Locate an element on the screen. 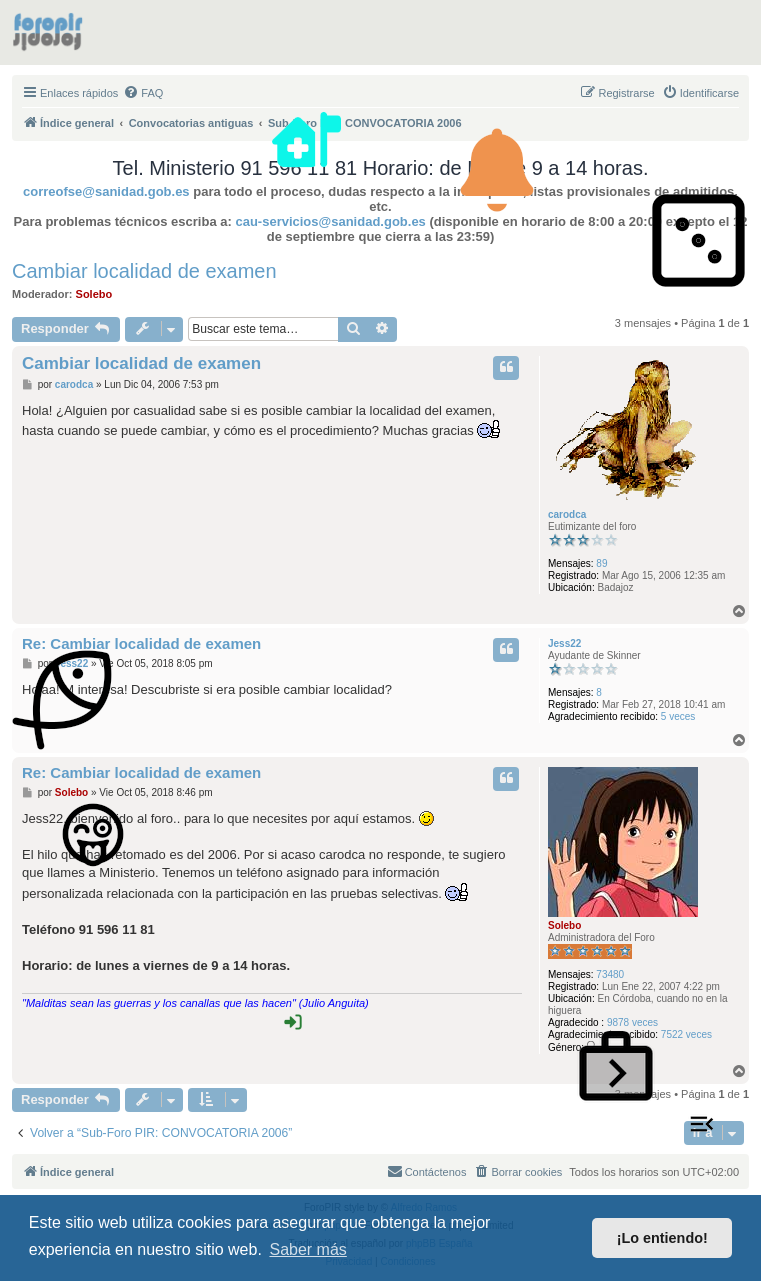 Image resolution: width=761 pixels, height=1281 pixels. schedule task for next week is located at coordinates (616, 1064).